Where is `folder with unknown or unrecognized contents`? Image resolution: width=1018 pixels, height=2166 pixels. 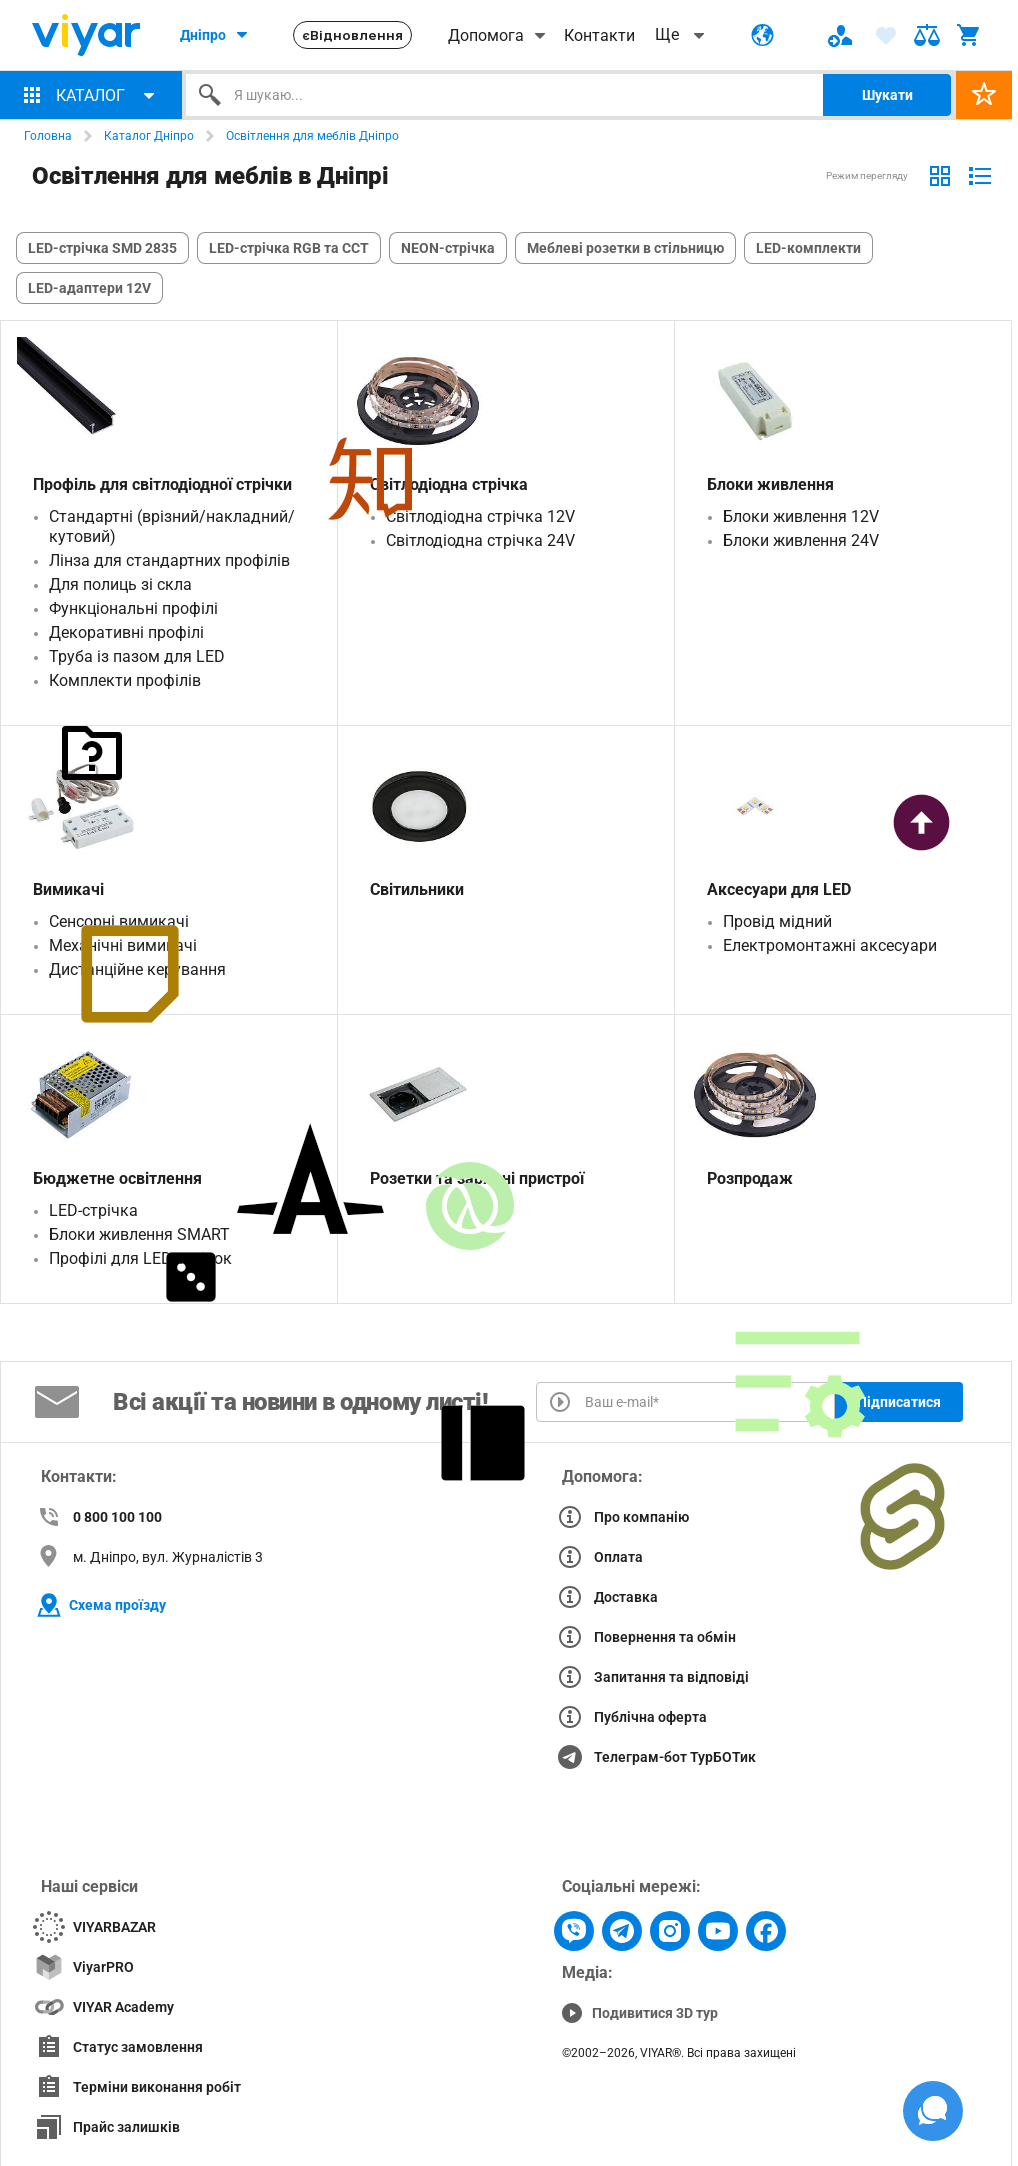 folder with unknown or unrecognized contents is located at coordinates (92, 753).